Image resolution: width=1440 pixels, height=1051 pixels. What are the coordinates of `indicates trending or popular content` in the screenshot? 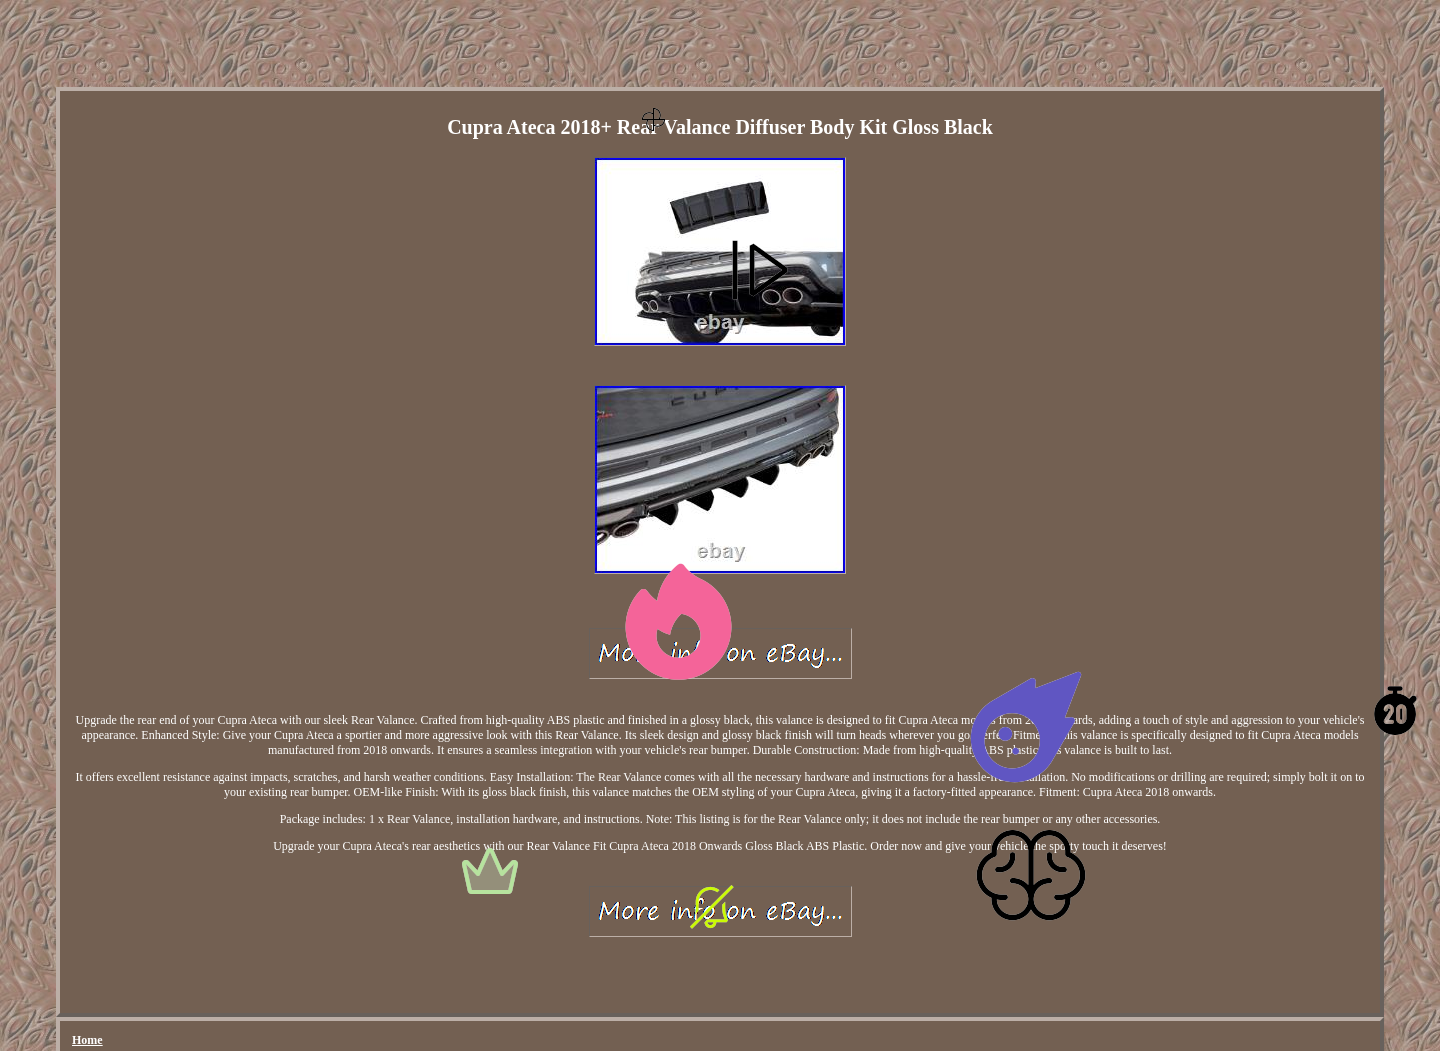 It's located at (678, 622).